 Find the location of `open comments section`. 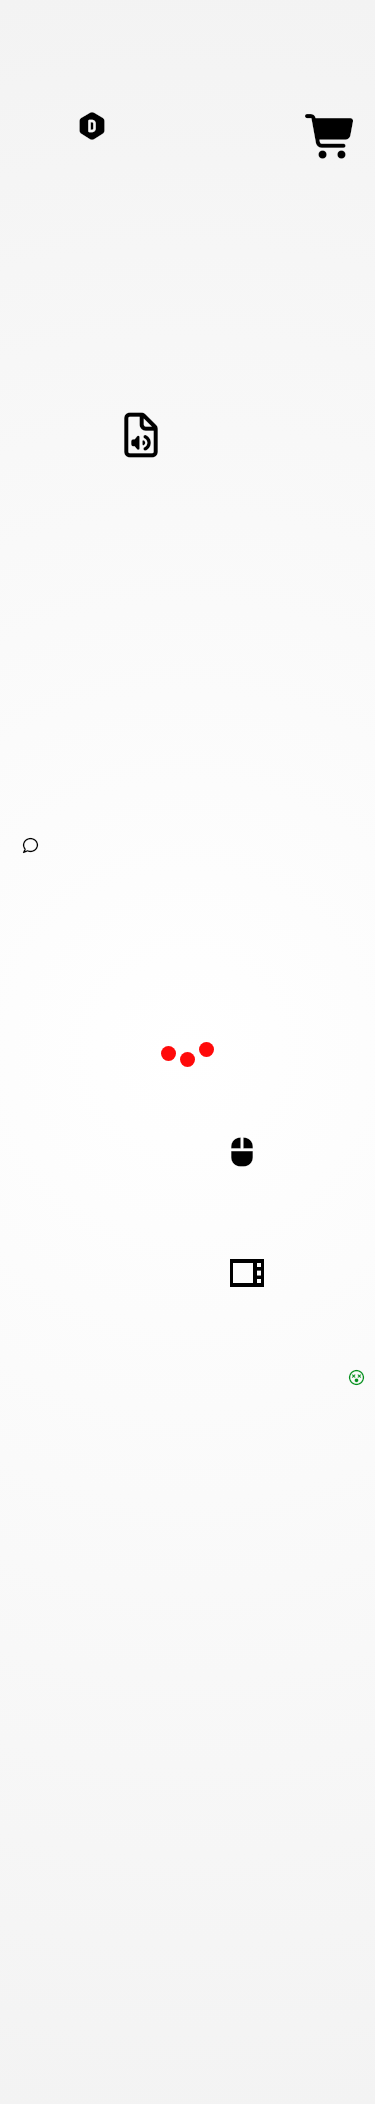

open comments section is located at coordinates (30, 845).